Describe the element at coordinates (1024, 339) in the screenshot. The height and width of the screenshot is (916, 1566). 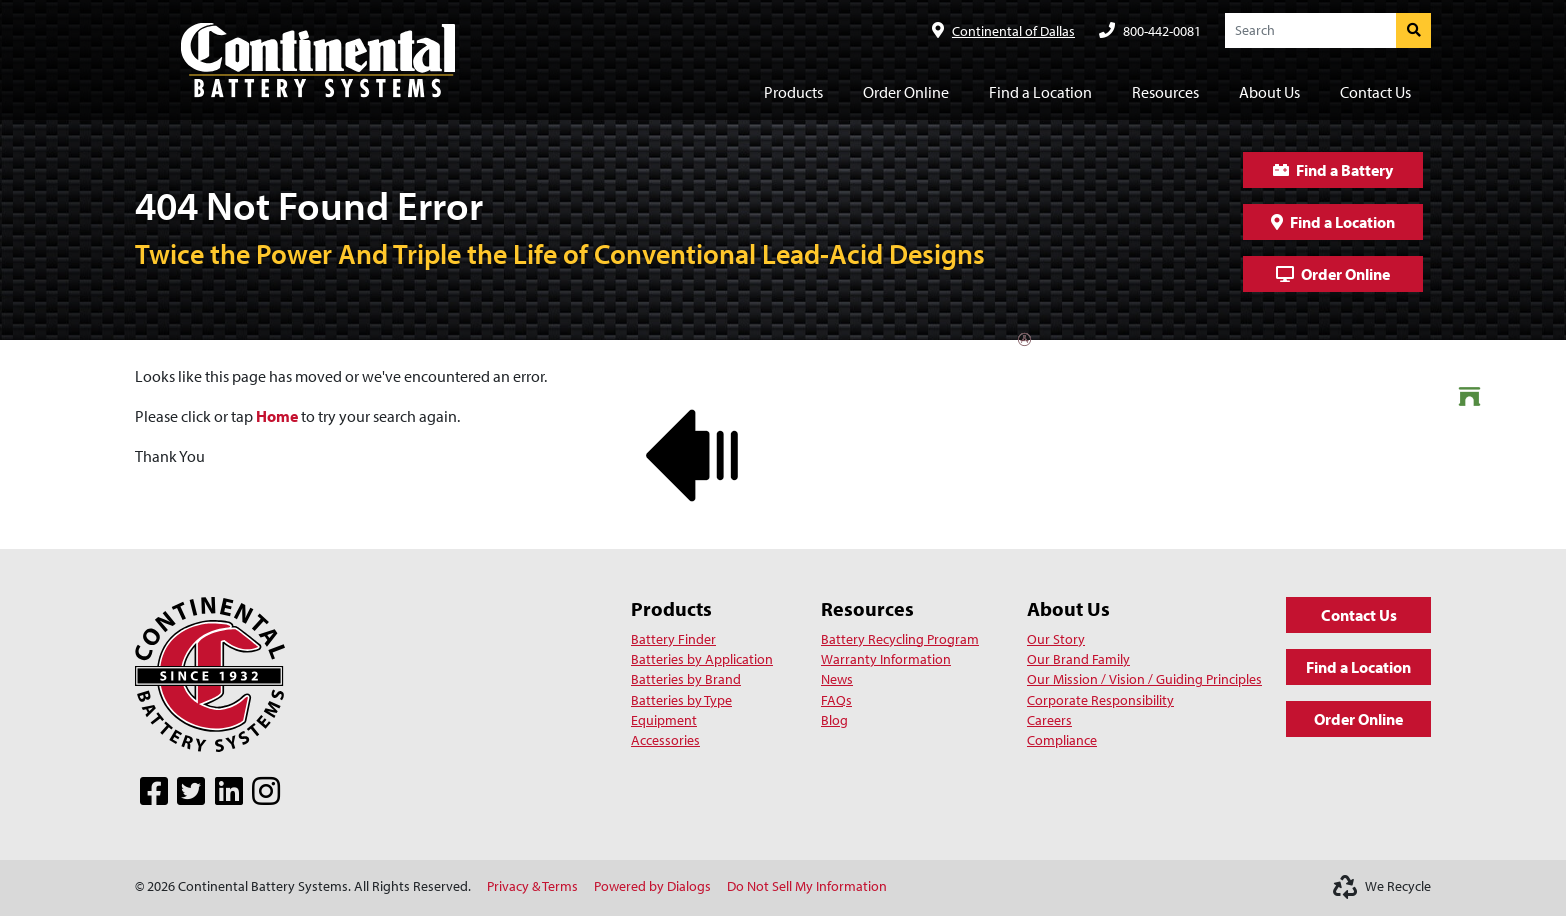
I see `open the Apple App Store` at that location.